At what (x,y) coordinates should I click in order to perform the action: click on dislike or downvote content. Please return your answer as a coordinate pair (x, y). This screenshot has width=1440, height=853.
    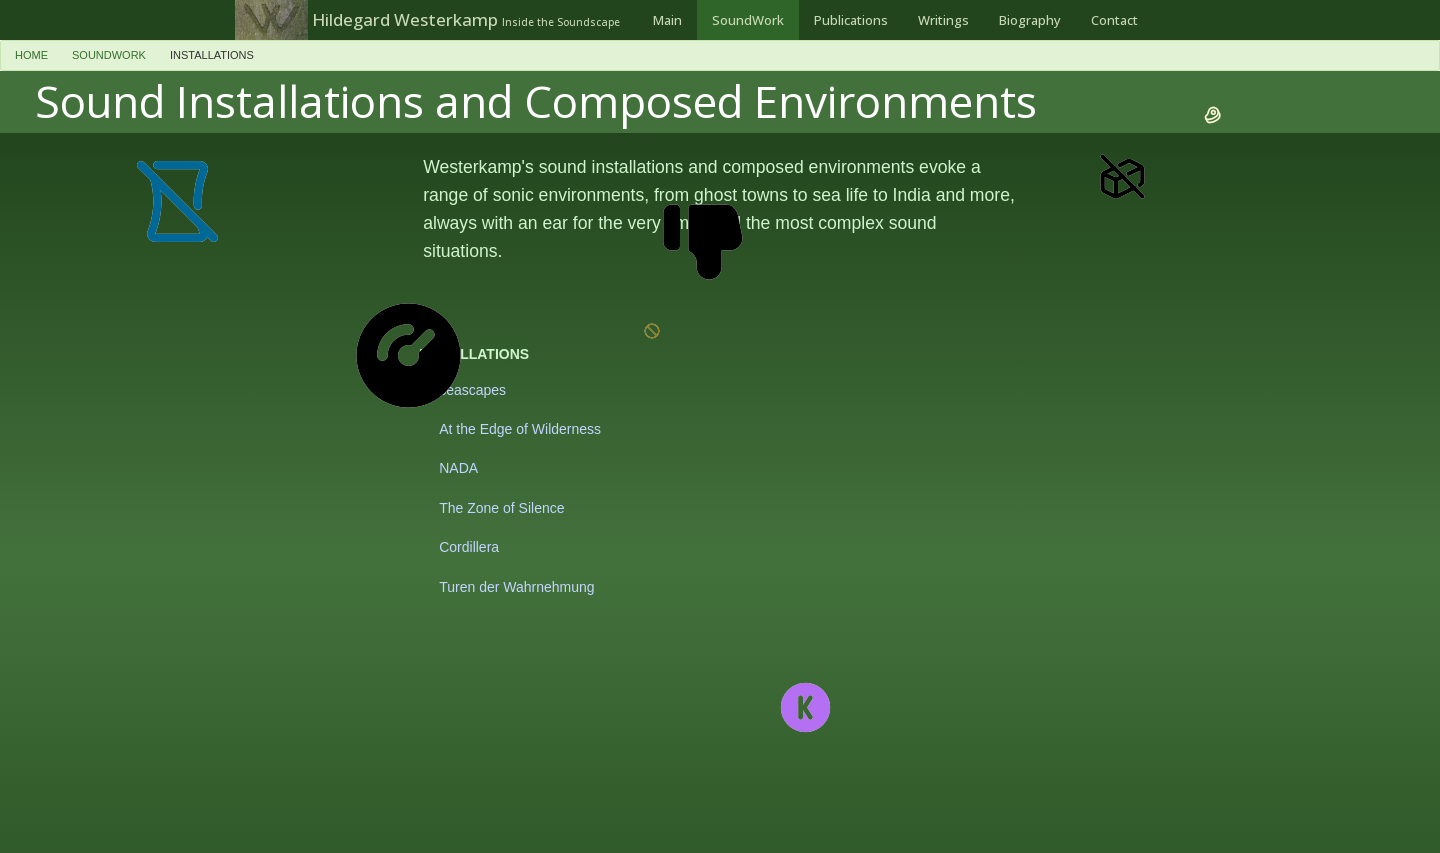
    Looking at the image, I should click on (705, 242).